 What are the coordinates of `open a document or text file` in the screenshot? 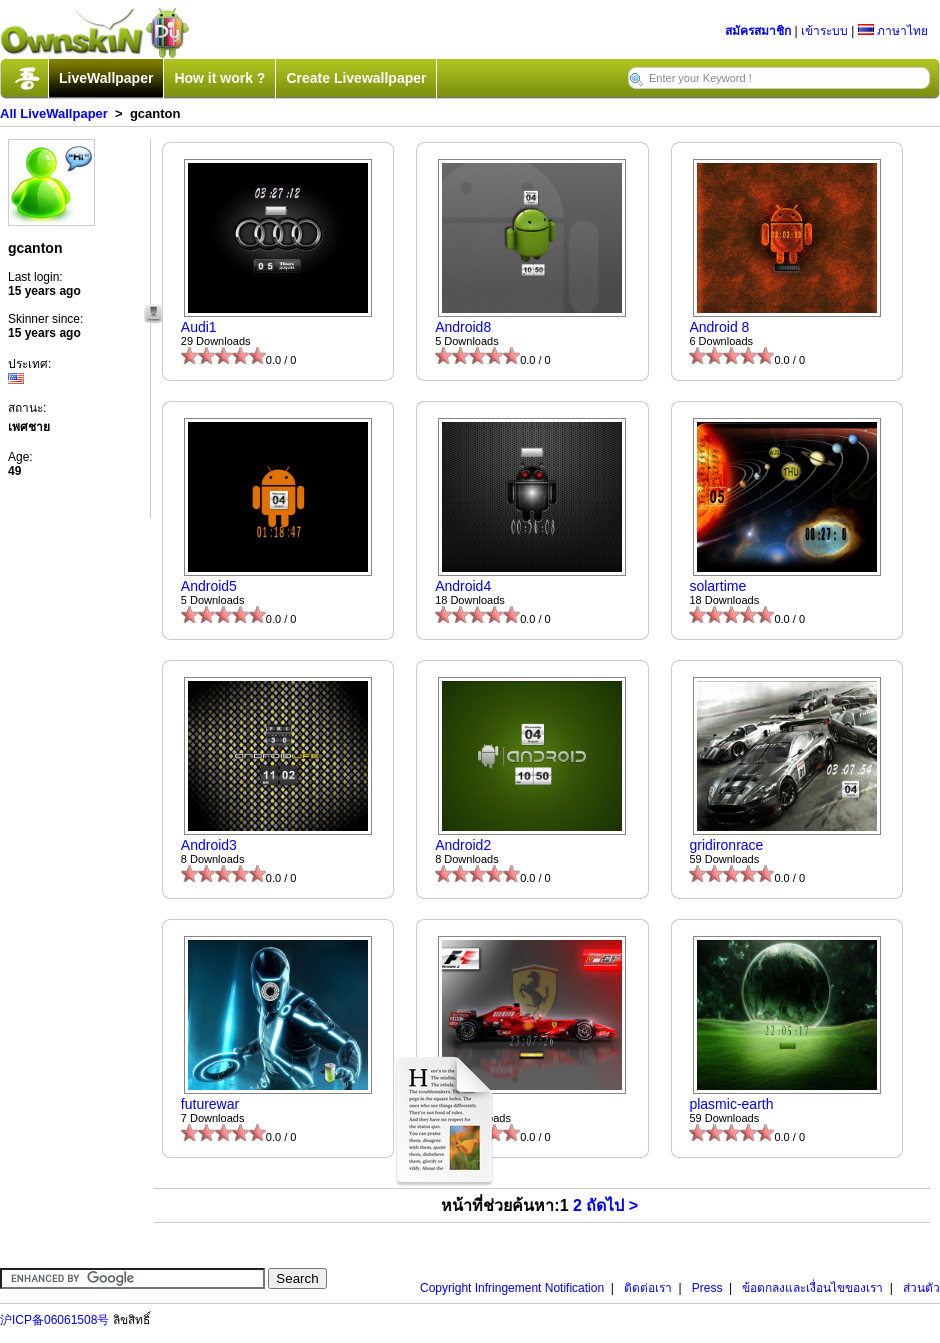 It's located at (444, 1119).